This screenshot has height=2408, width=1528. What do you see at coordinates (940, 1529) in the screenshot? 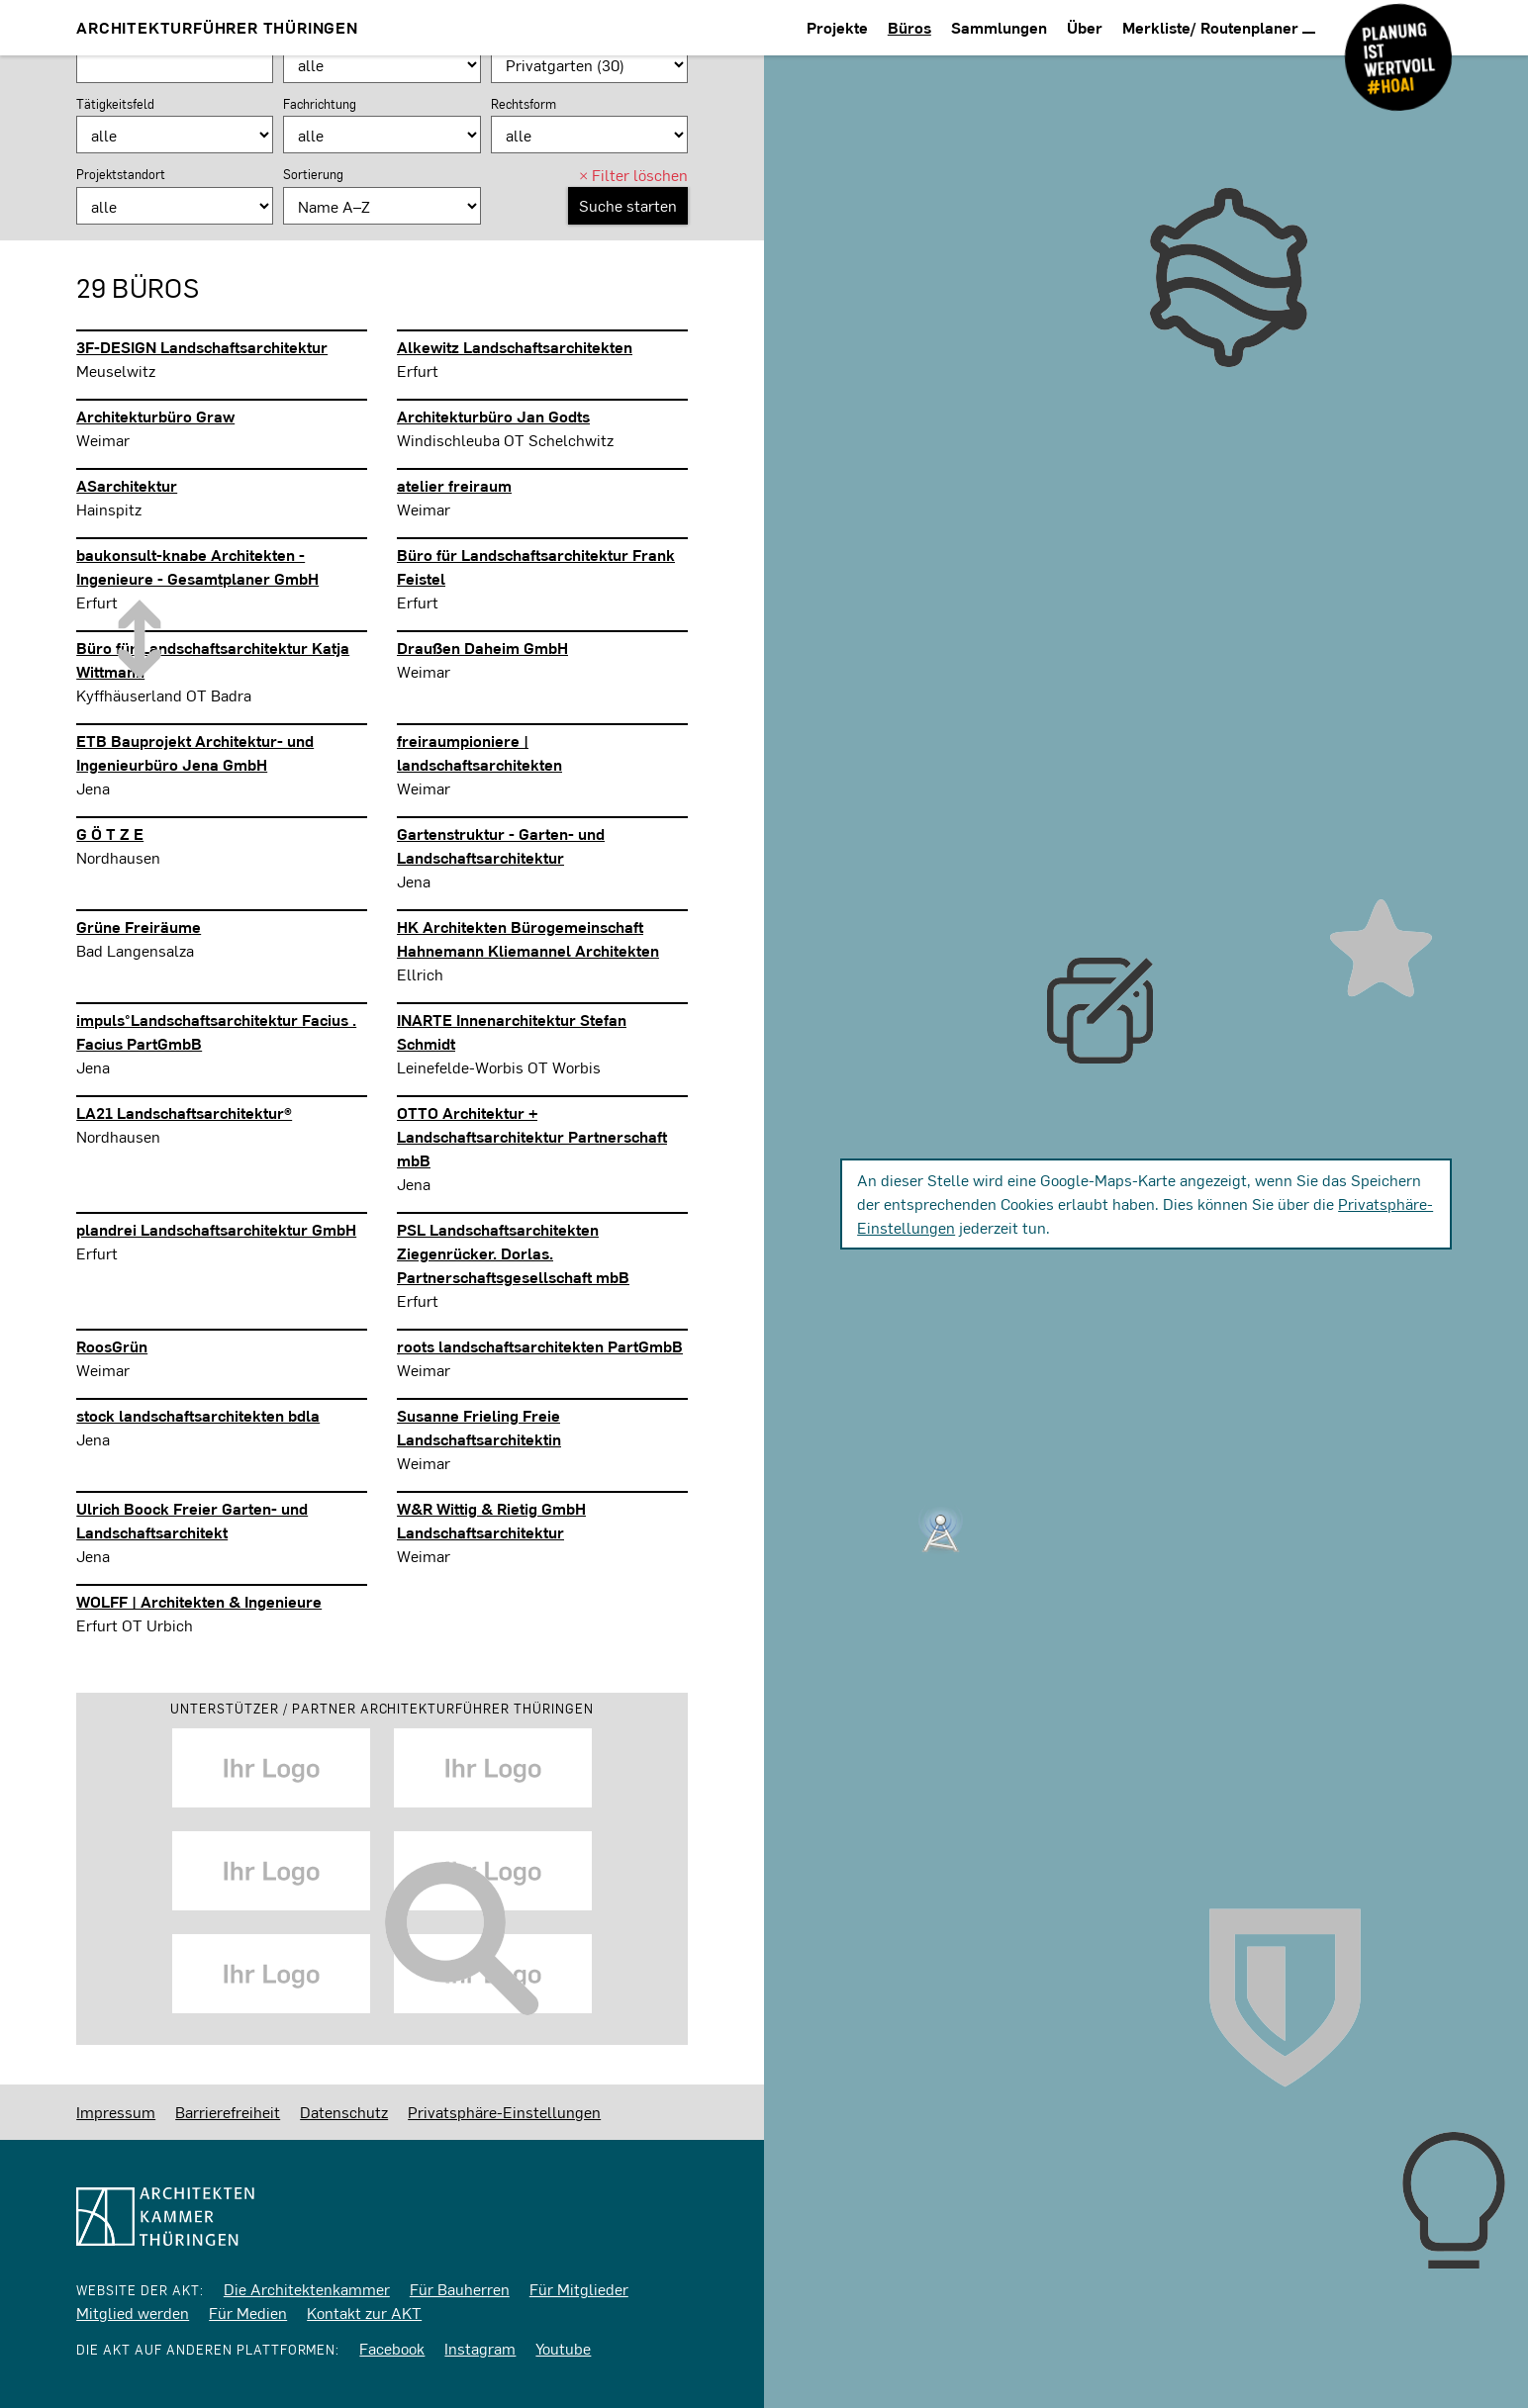
I see `indicates wireless network connectivity status` at bounding box center [940, 1529].